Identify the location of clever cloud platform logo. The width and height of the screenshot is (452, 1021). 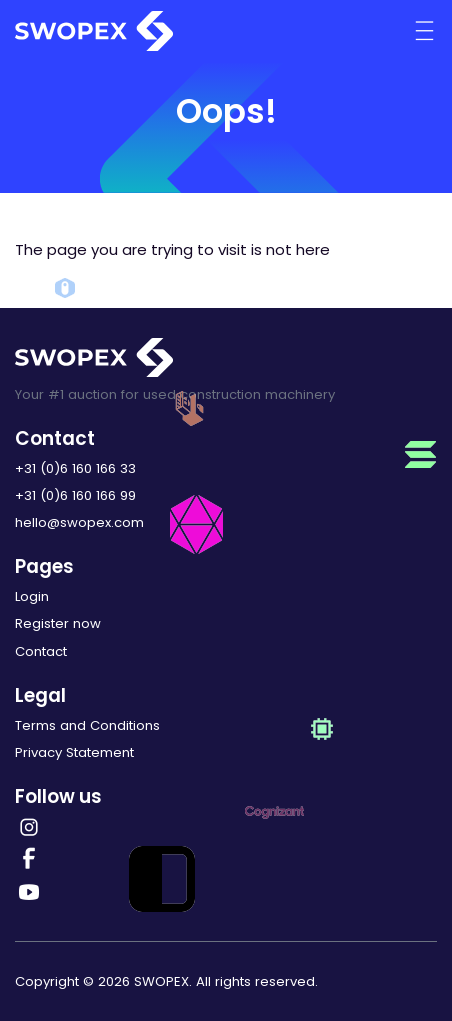
(196, 524).